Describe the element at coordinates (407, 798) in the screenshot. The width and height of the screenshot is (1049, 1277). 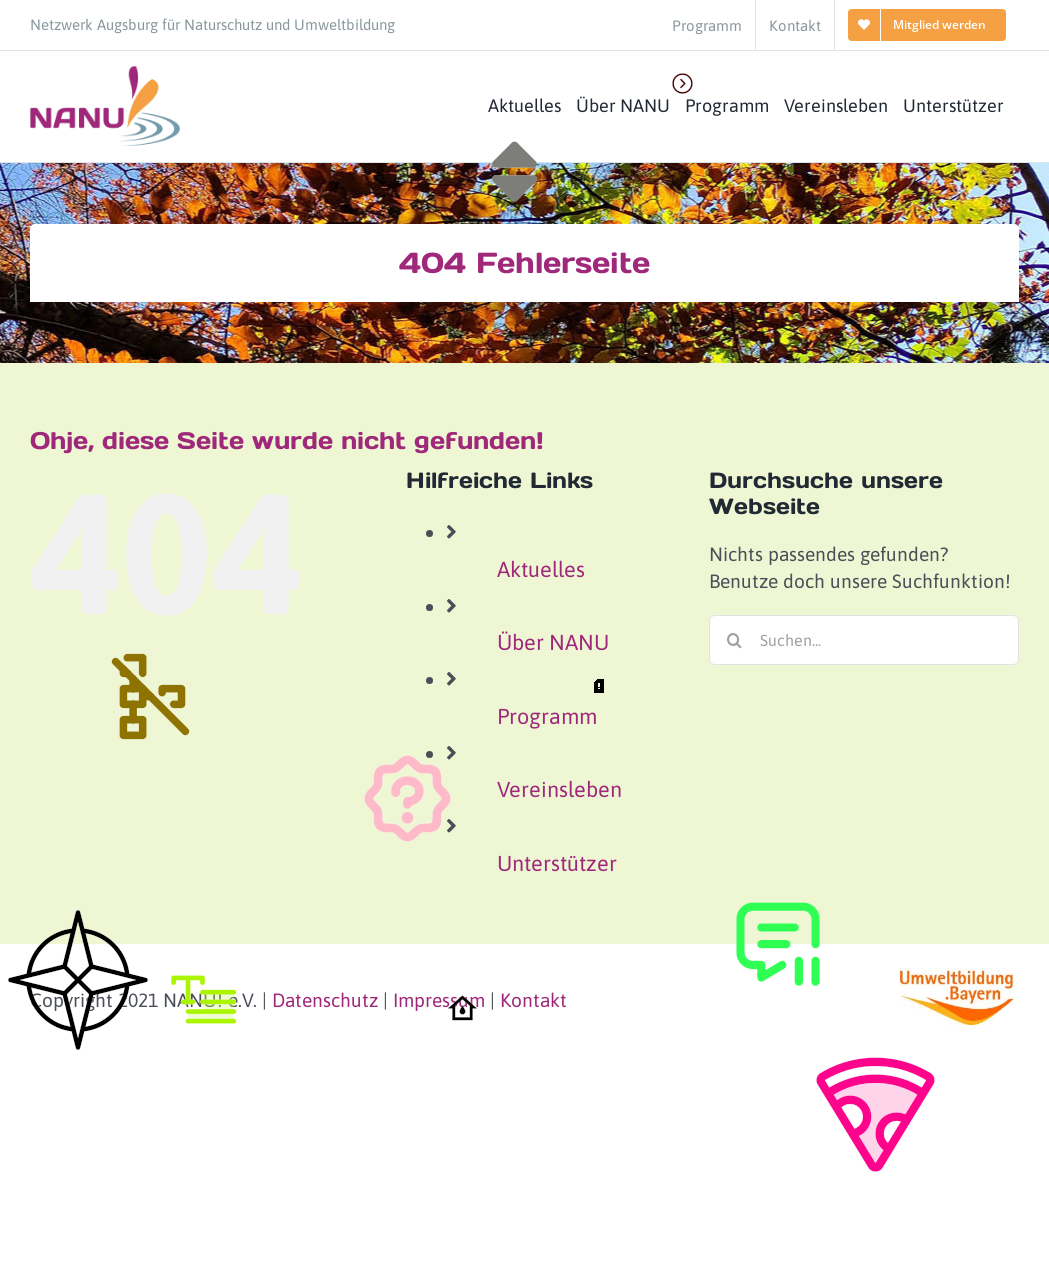
I see `access help or FAQ section` at that location.